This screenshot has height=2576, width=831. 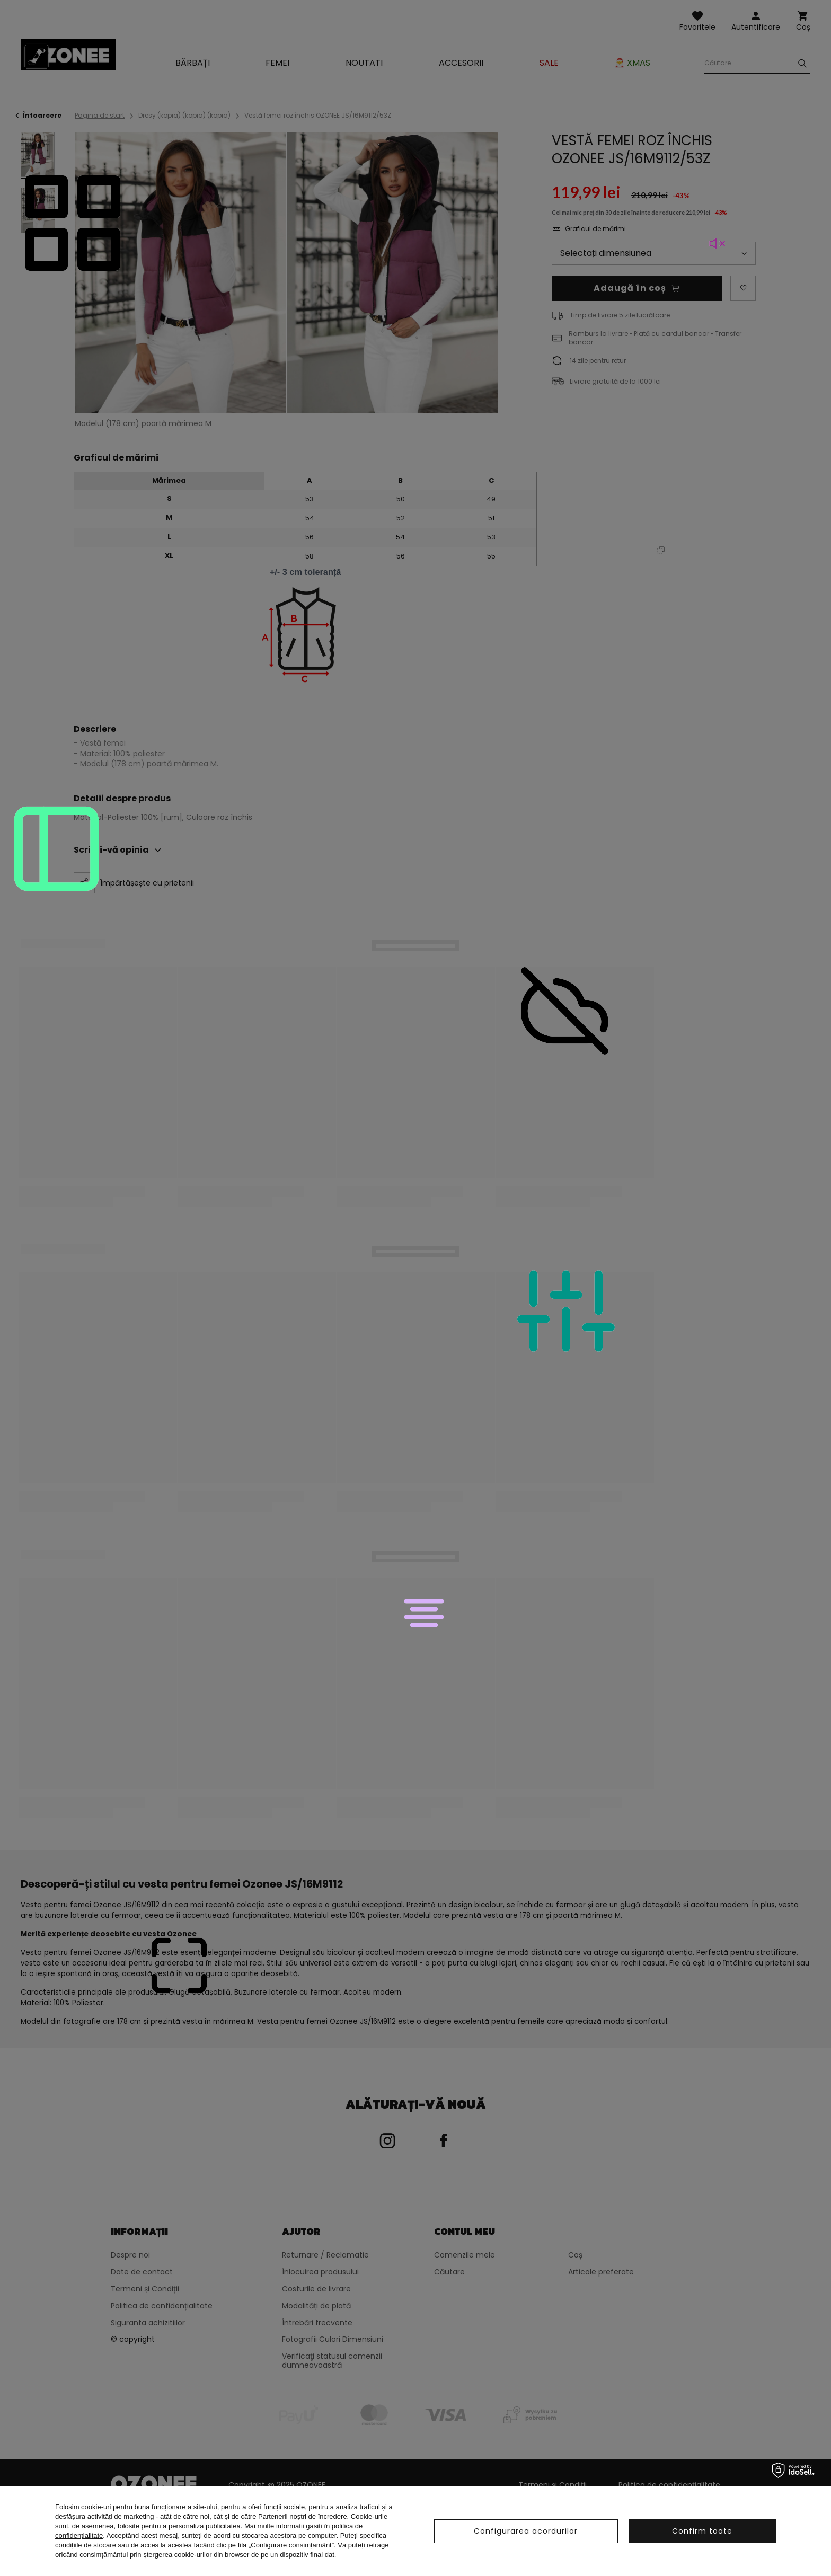 I want to click on mute audio or sound, so click(x=717, y=243).